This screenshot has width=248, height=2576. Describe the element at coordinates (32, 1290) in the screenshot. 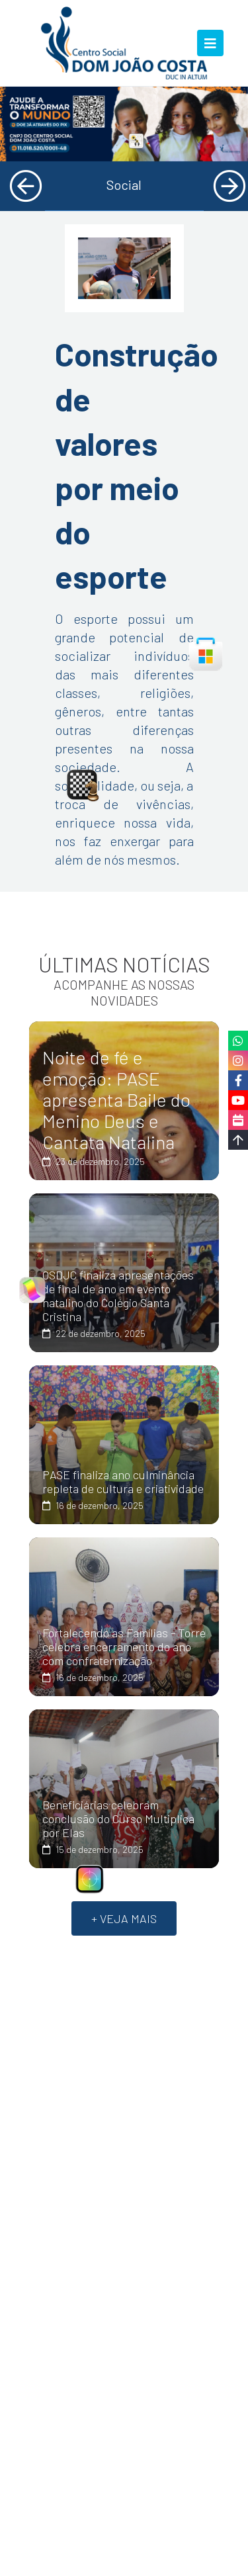

I see `open Grapher app for mathematical visualization` at that location.